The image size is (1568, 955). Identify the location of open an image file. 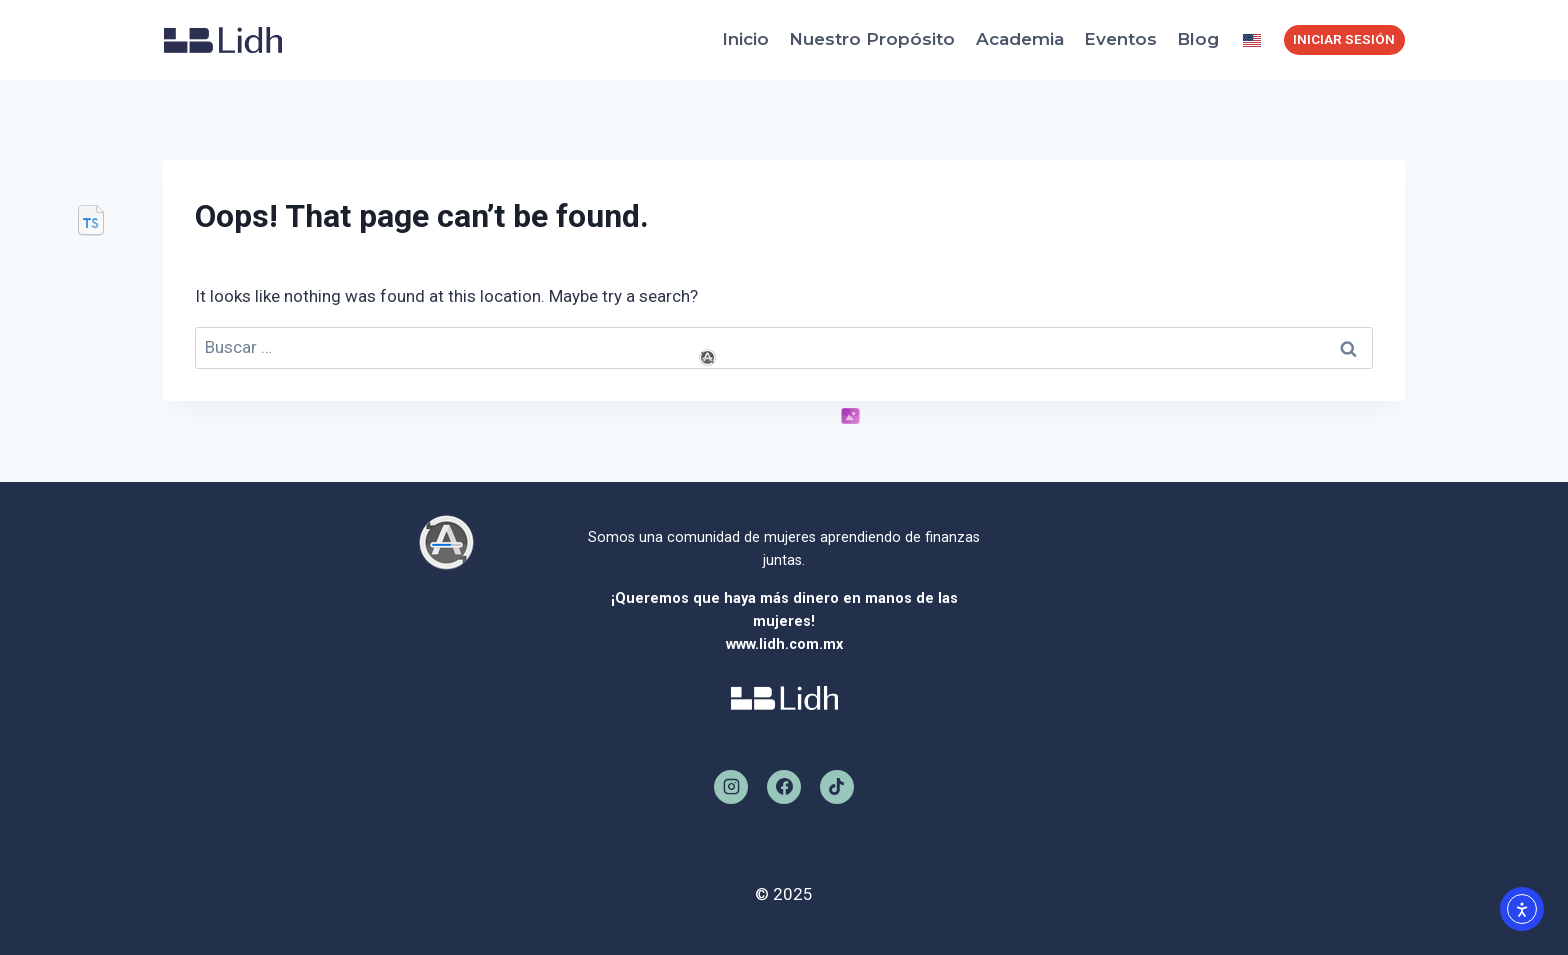
(850, 415).